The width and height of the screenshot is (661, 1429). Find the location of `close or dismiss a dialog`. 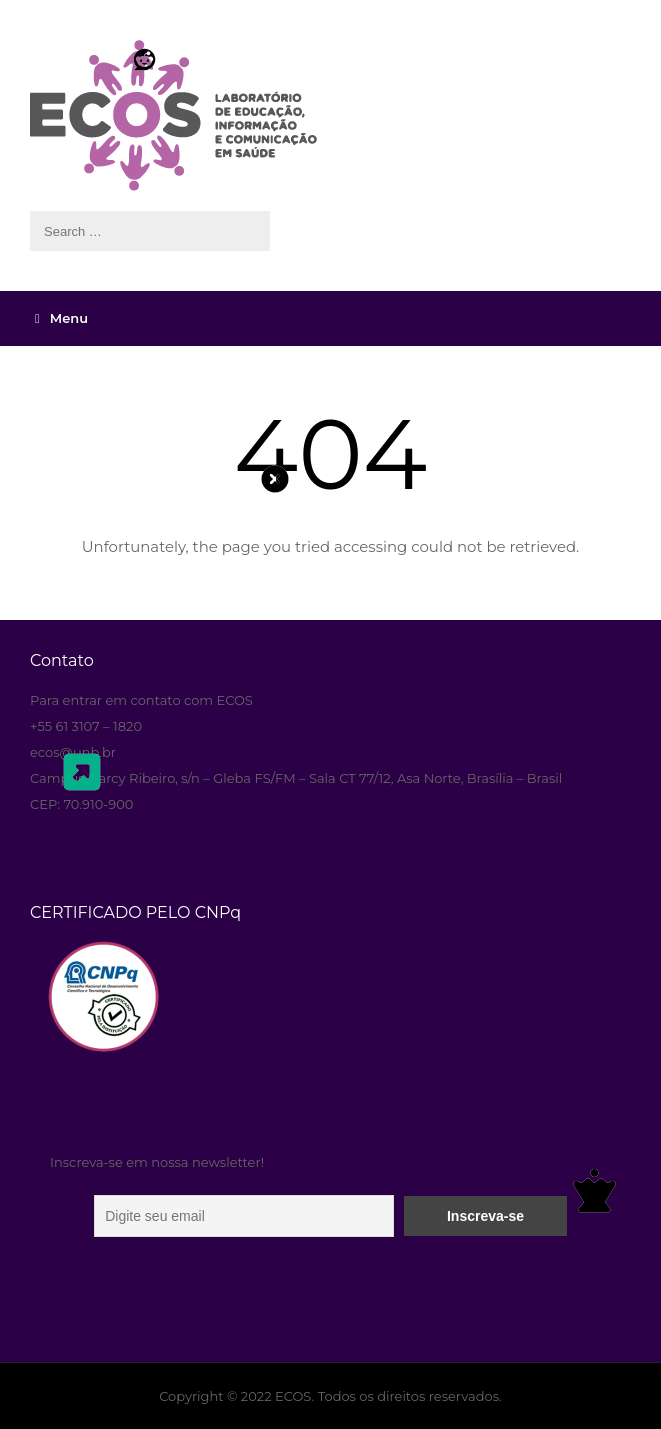

close or dismiss a dialog is located at coordinates (275, 479).